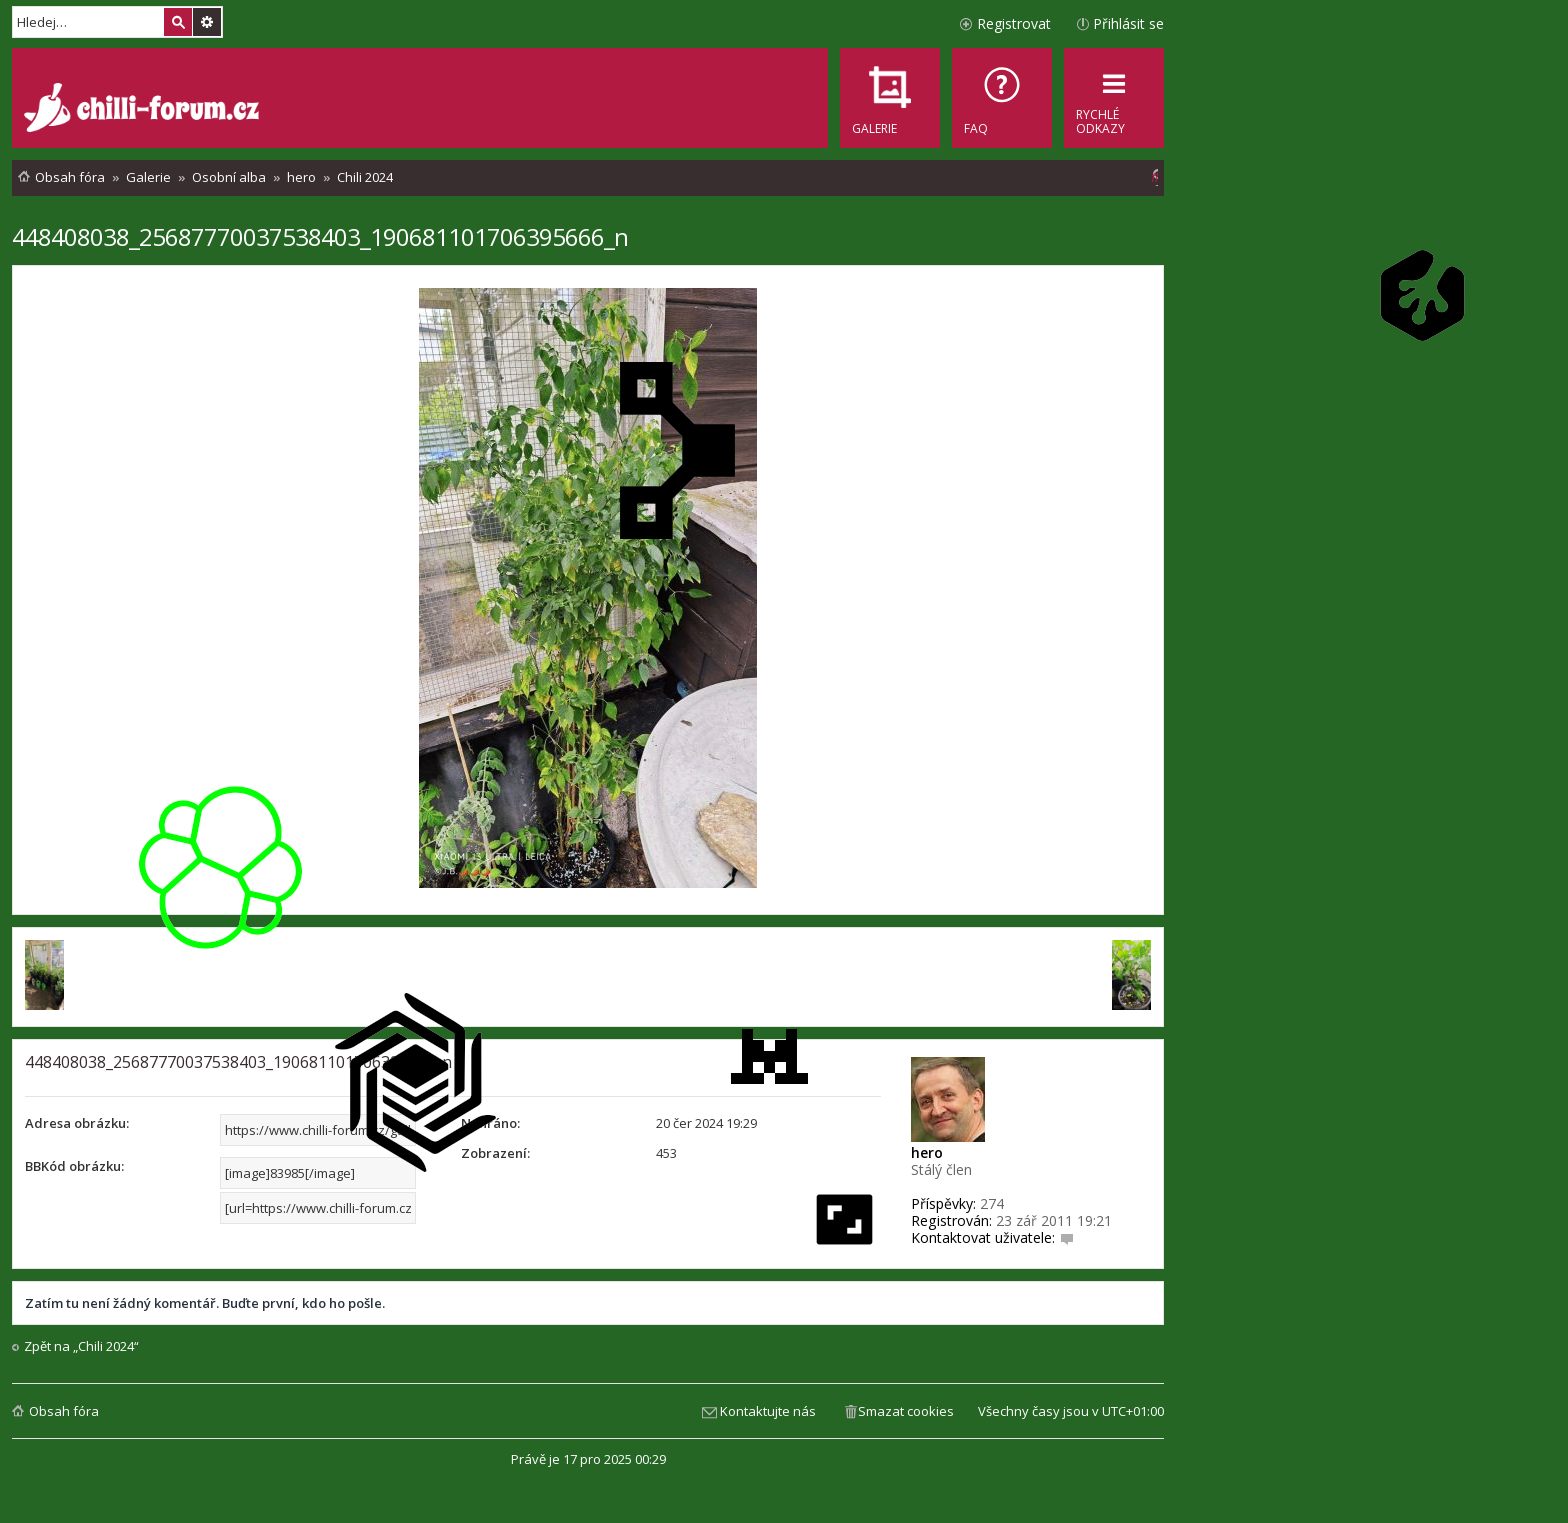 The image size is (1568, 1523). I want to click on link to Treehouse learning platform, so click(1422, 295).